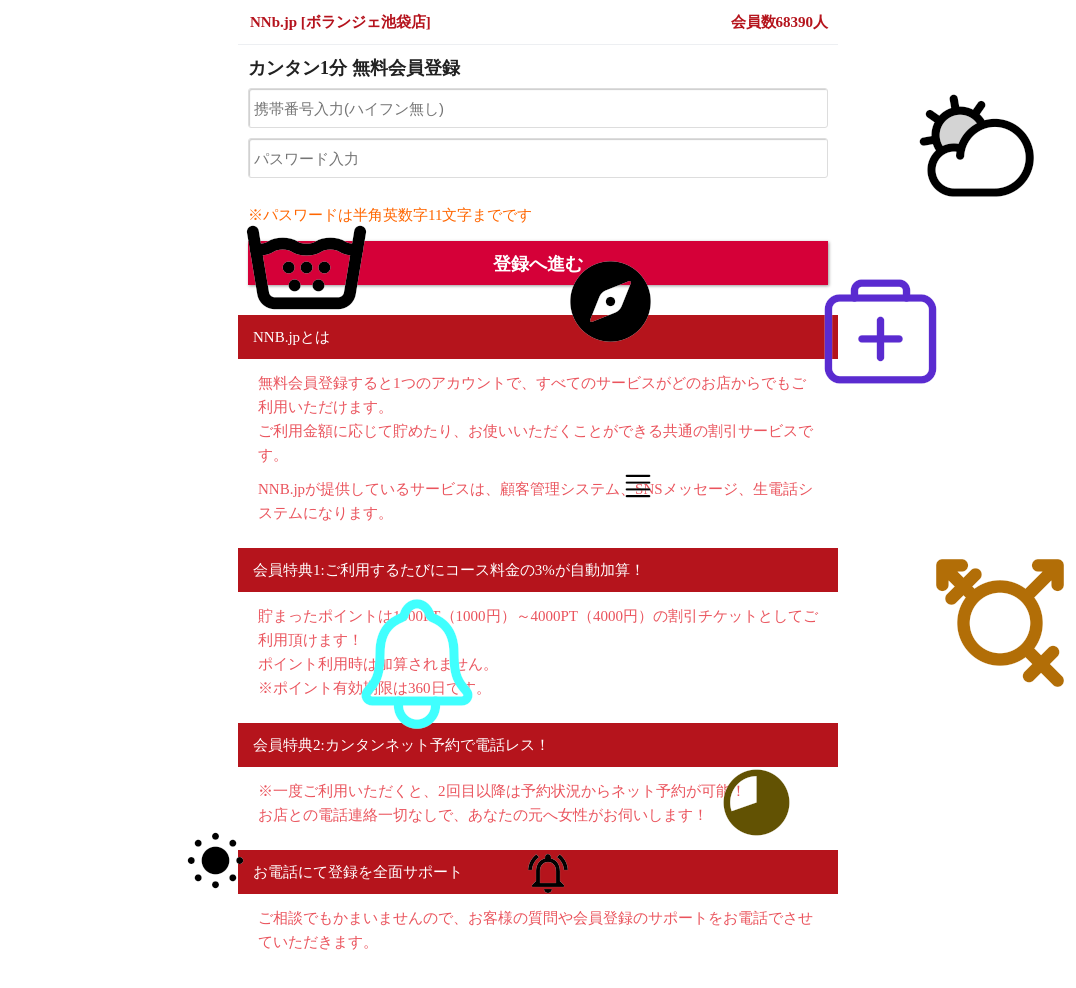 This screenshot has width=1076, height=988. I want to click on decrease screen brightness, so click(215, 860).